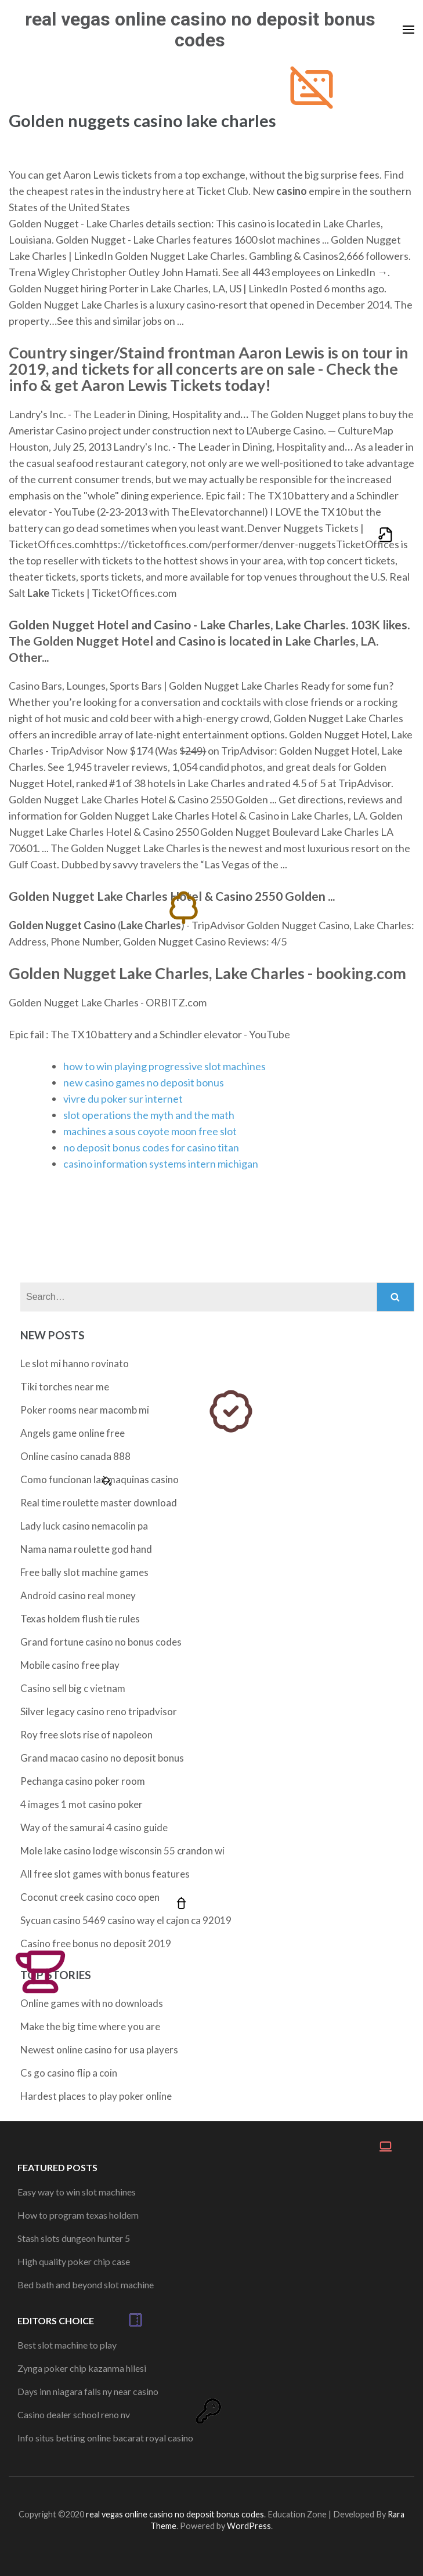 Image resolution: width=423 pixels, height=2576 pixels. What do you see at coordinates (385, 2146) in the screenshot?
I see `switch to desktop view` at bounding box center [385, 2146].